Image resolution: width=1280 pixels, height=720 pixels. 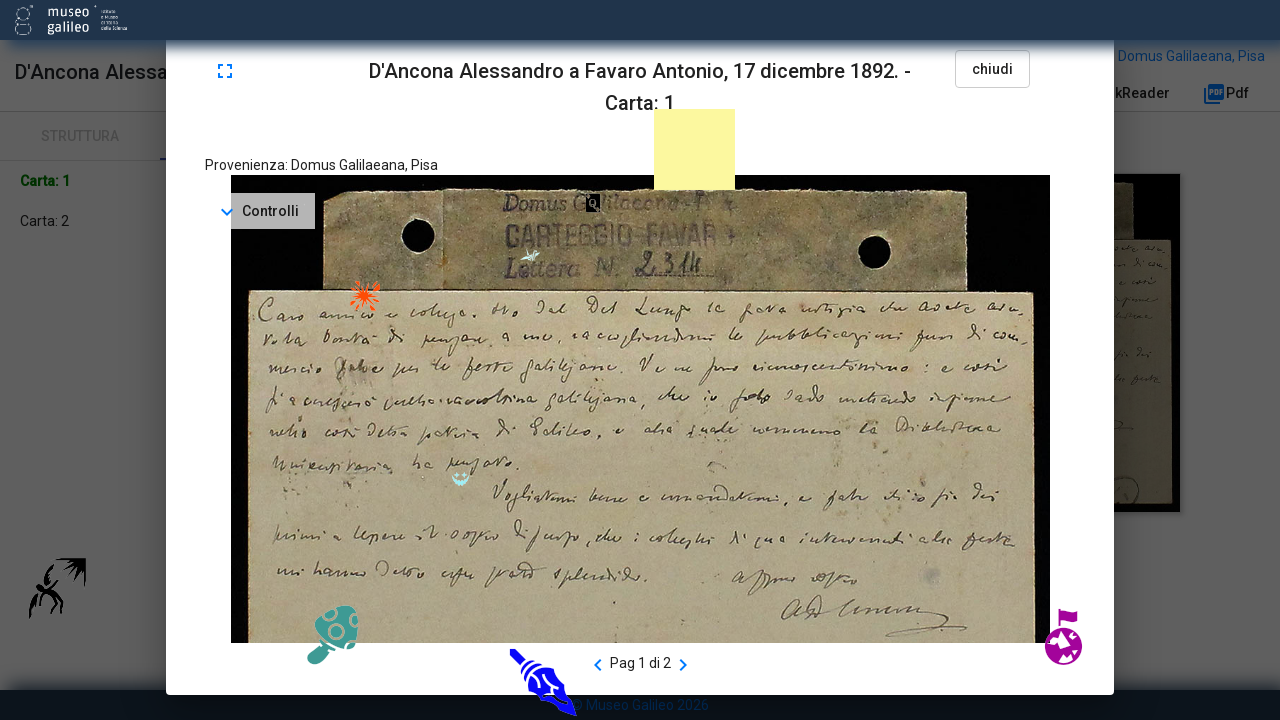 What do you see at coordinates (365, 296) in the screenshot?
I see `indicates an explosion or blast effect in gameplay` at bounding box center [365, 296].